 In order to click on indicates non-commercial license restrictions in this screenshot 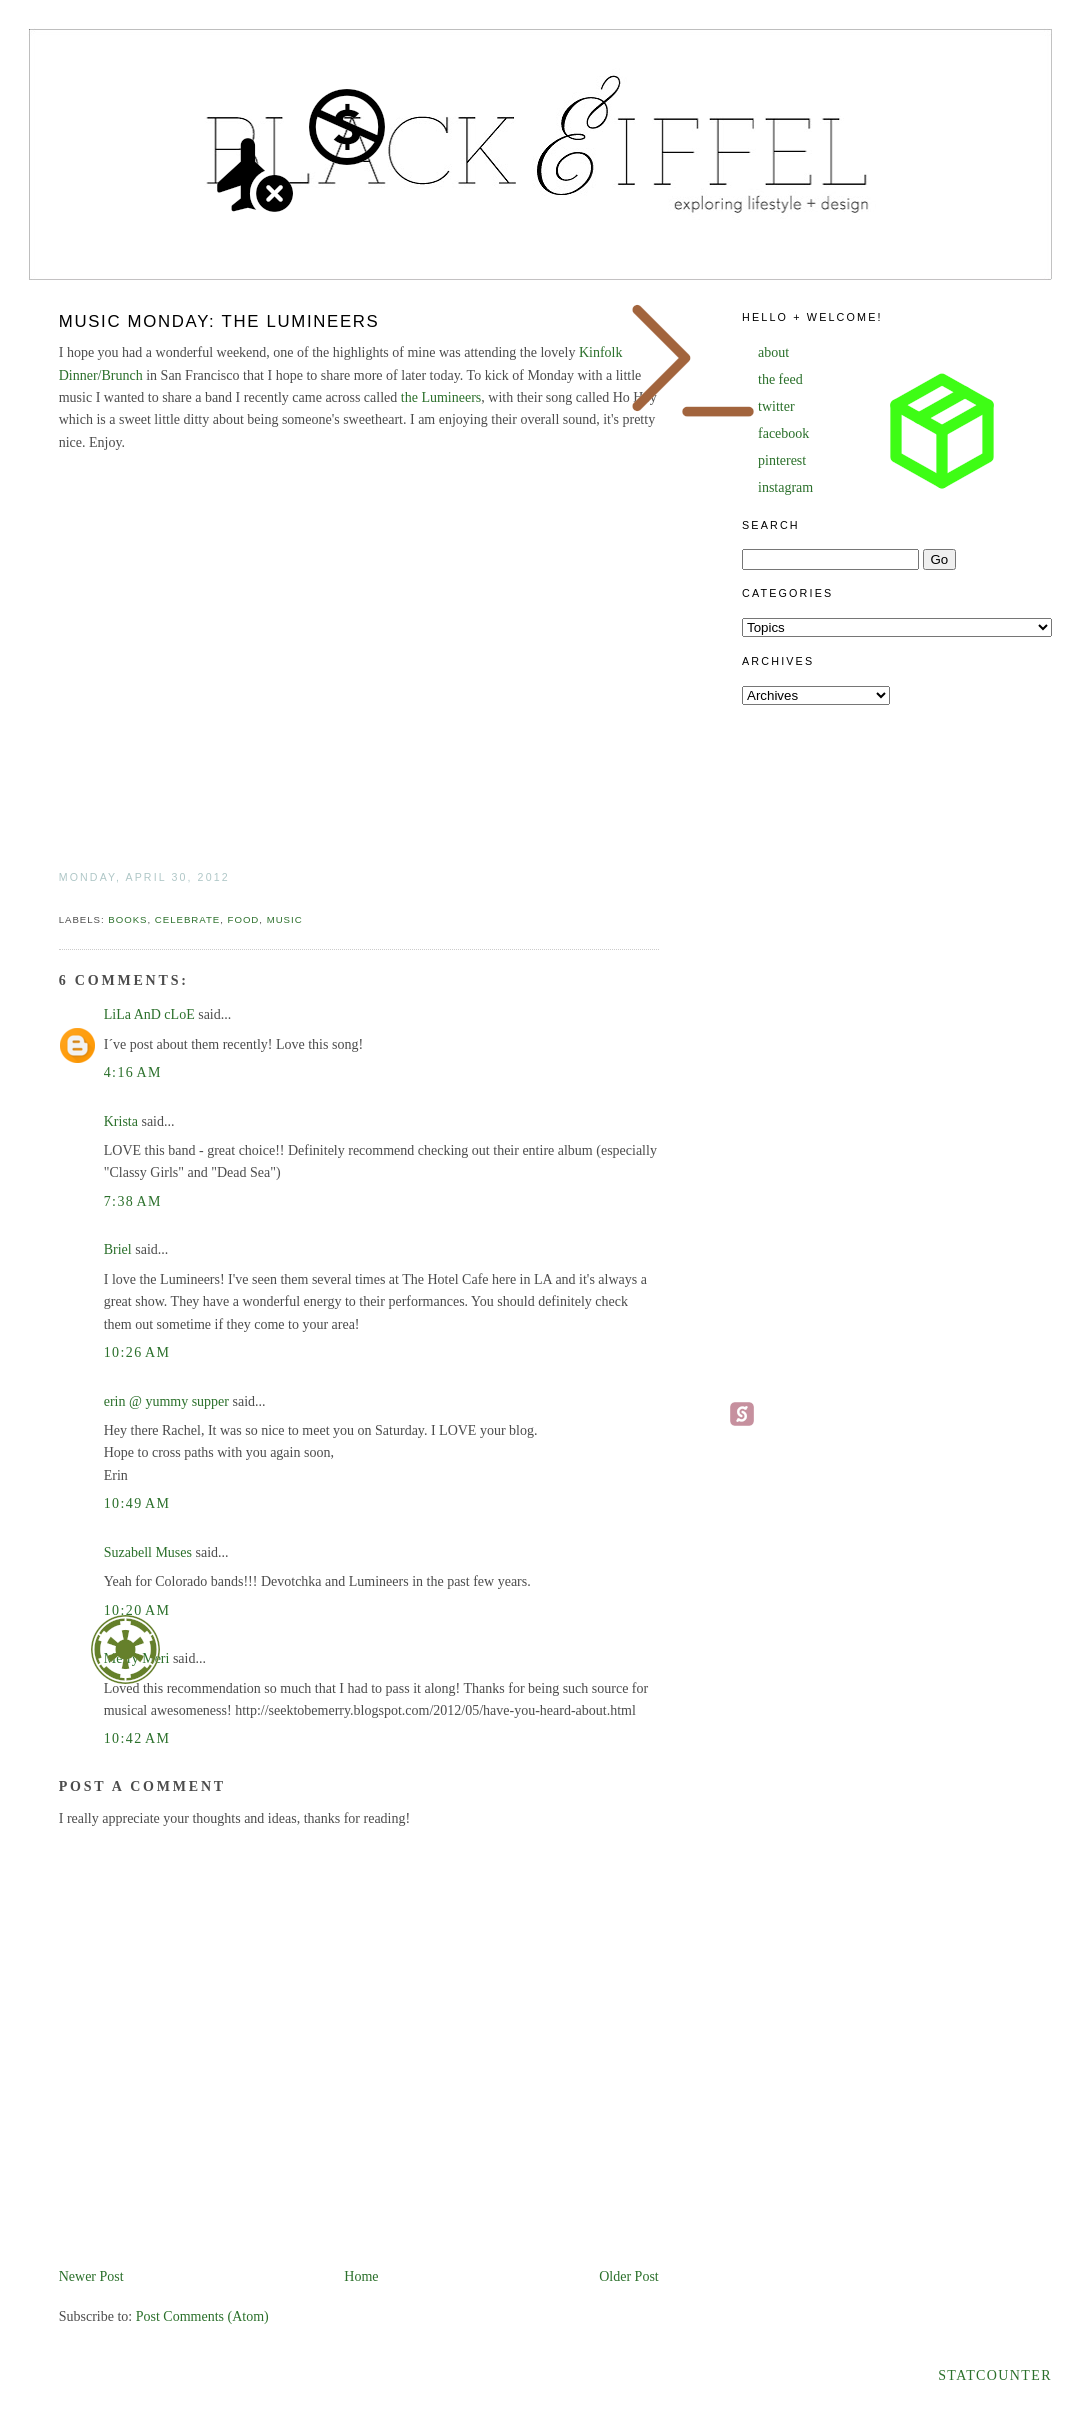, I will do `click(347, 127)`.